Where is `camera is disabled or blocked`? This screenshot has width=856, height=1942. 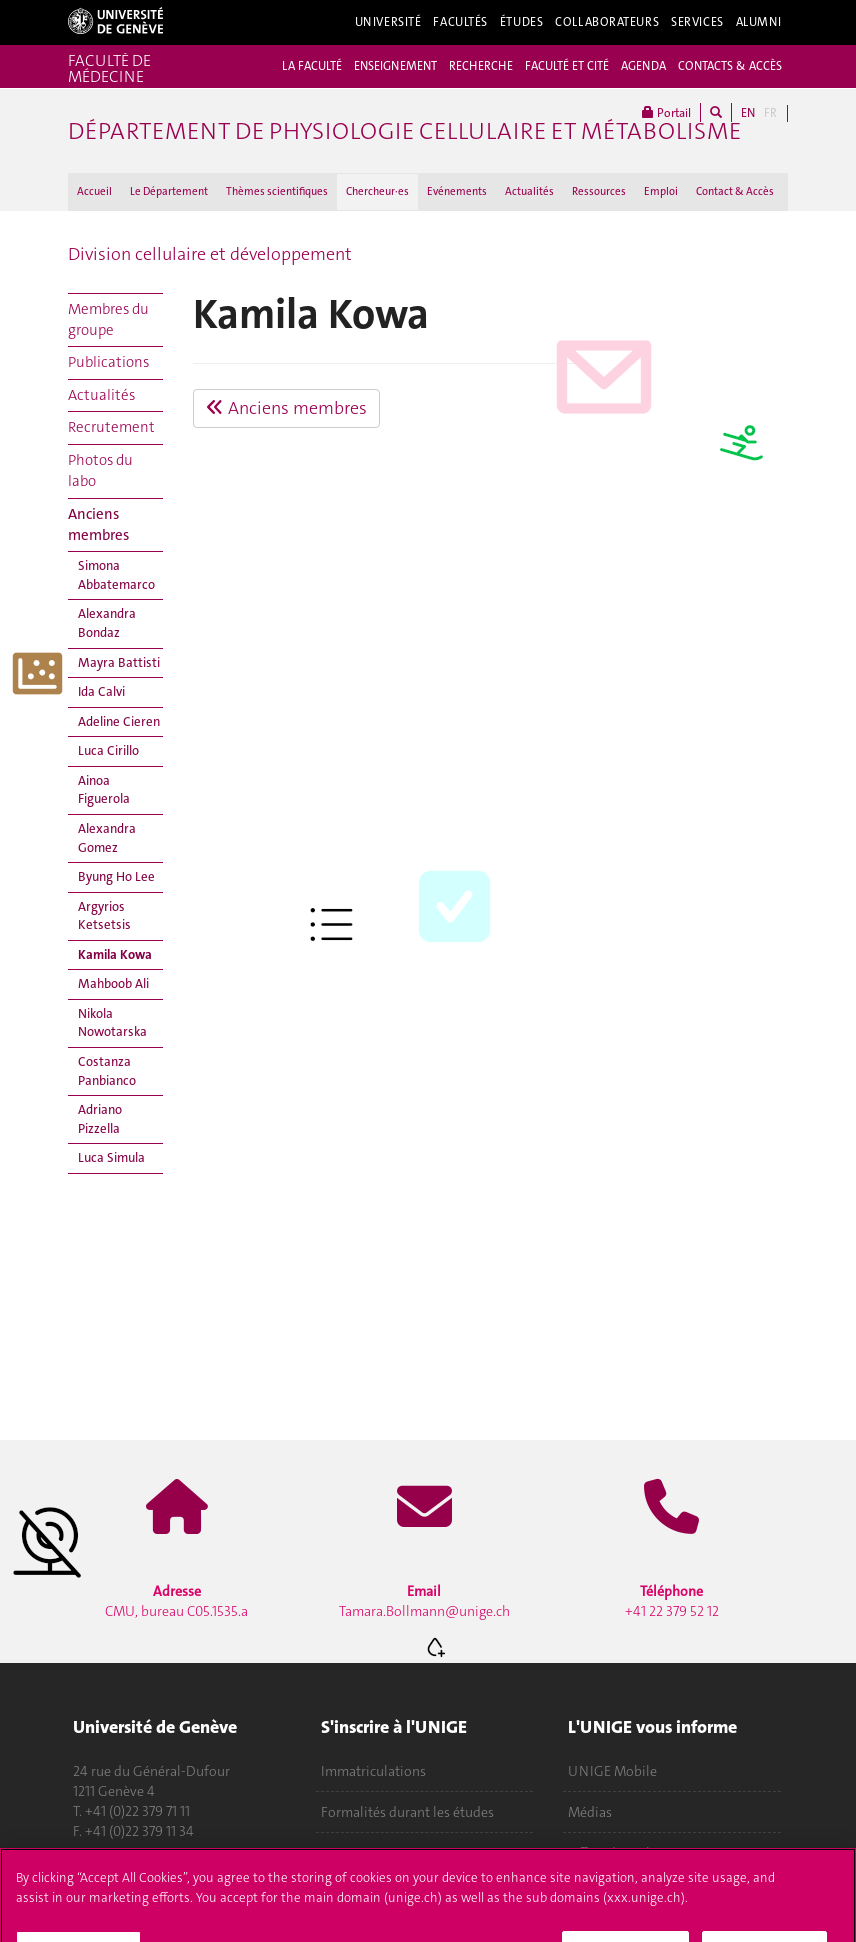 camera is disabled or blocked is located at coordinates (50, 1544).